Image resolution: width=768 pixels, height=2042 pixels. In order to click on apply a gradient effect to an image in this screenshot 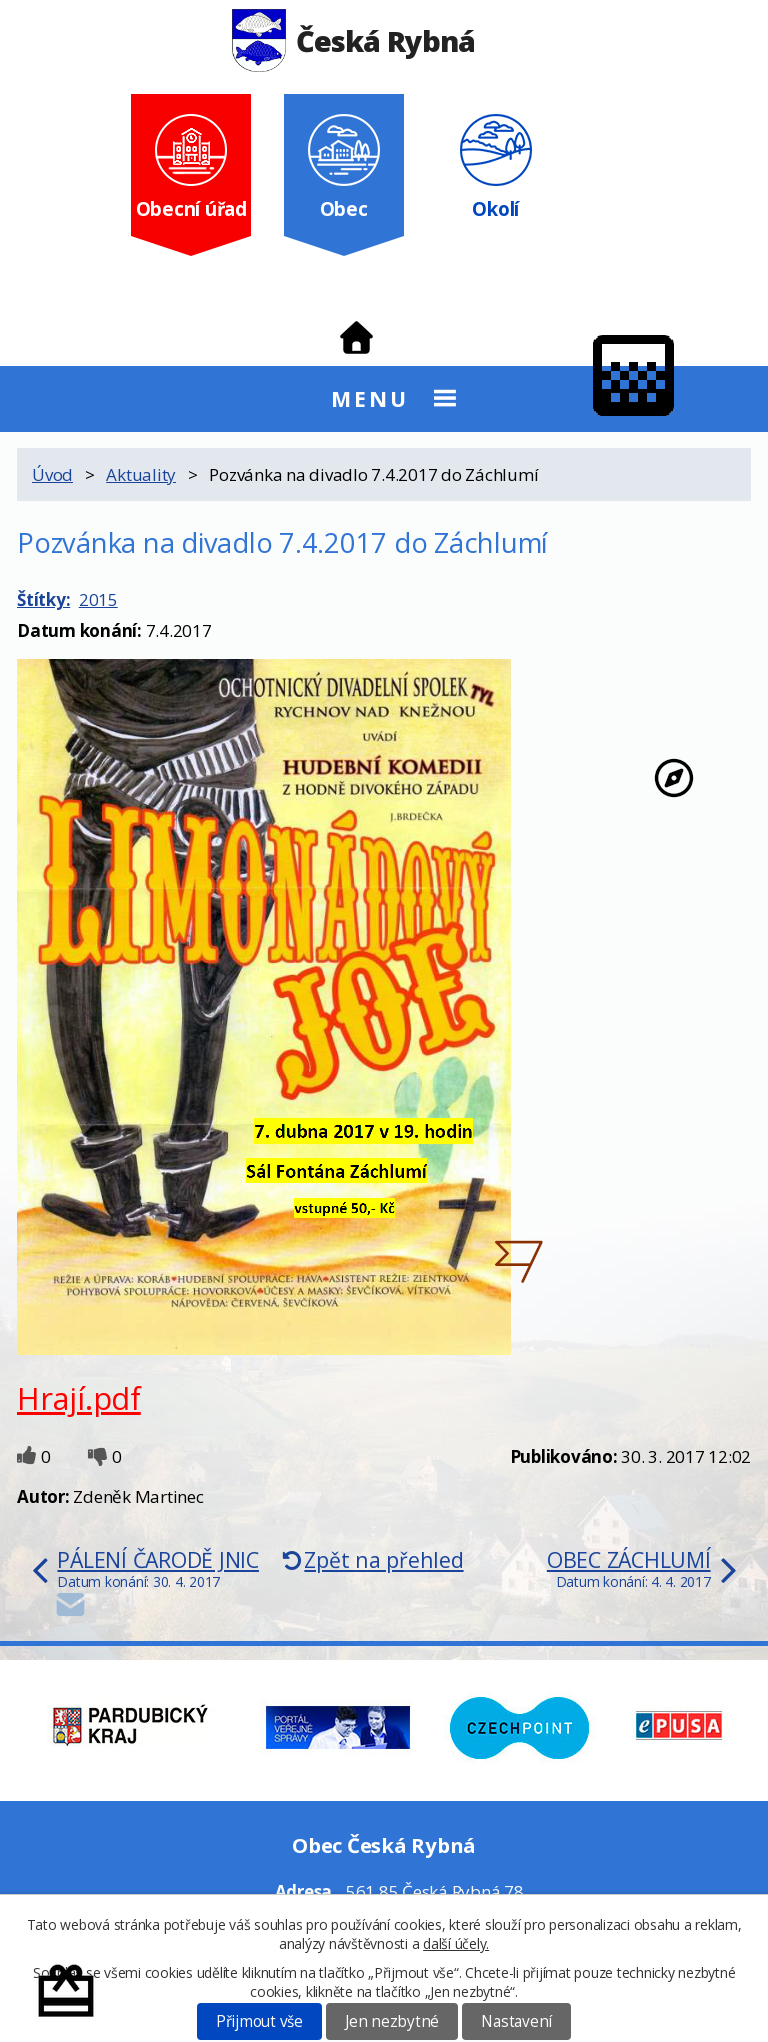, I will do `click(633, 375)`.